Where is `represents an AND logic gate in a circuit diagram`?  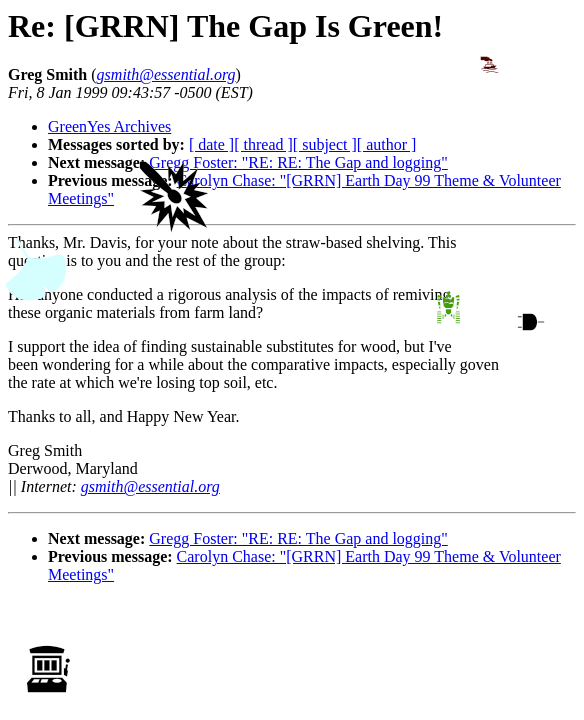
represents an AND logic gate in a circuit diagram is located at coordinates (531, 322).